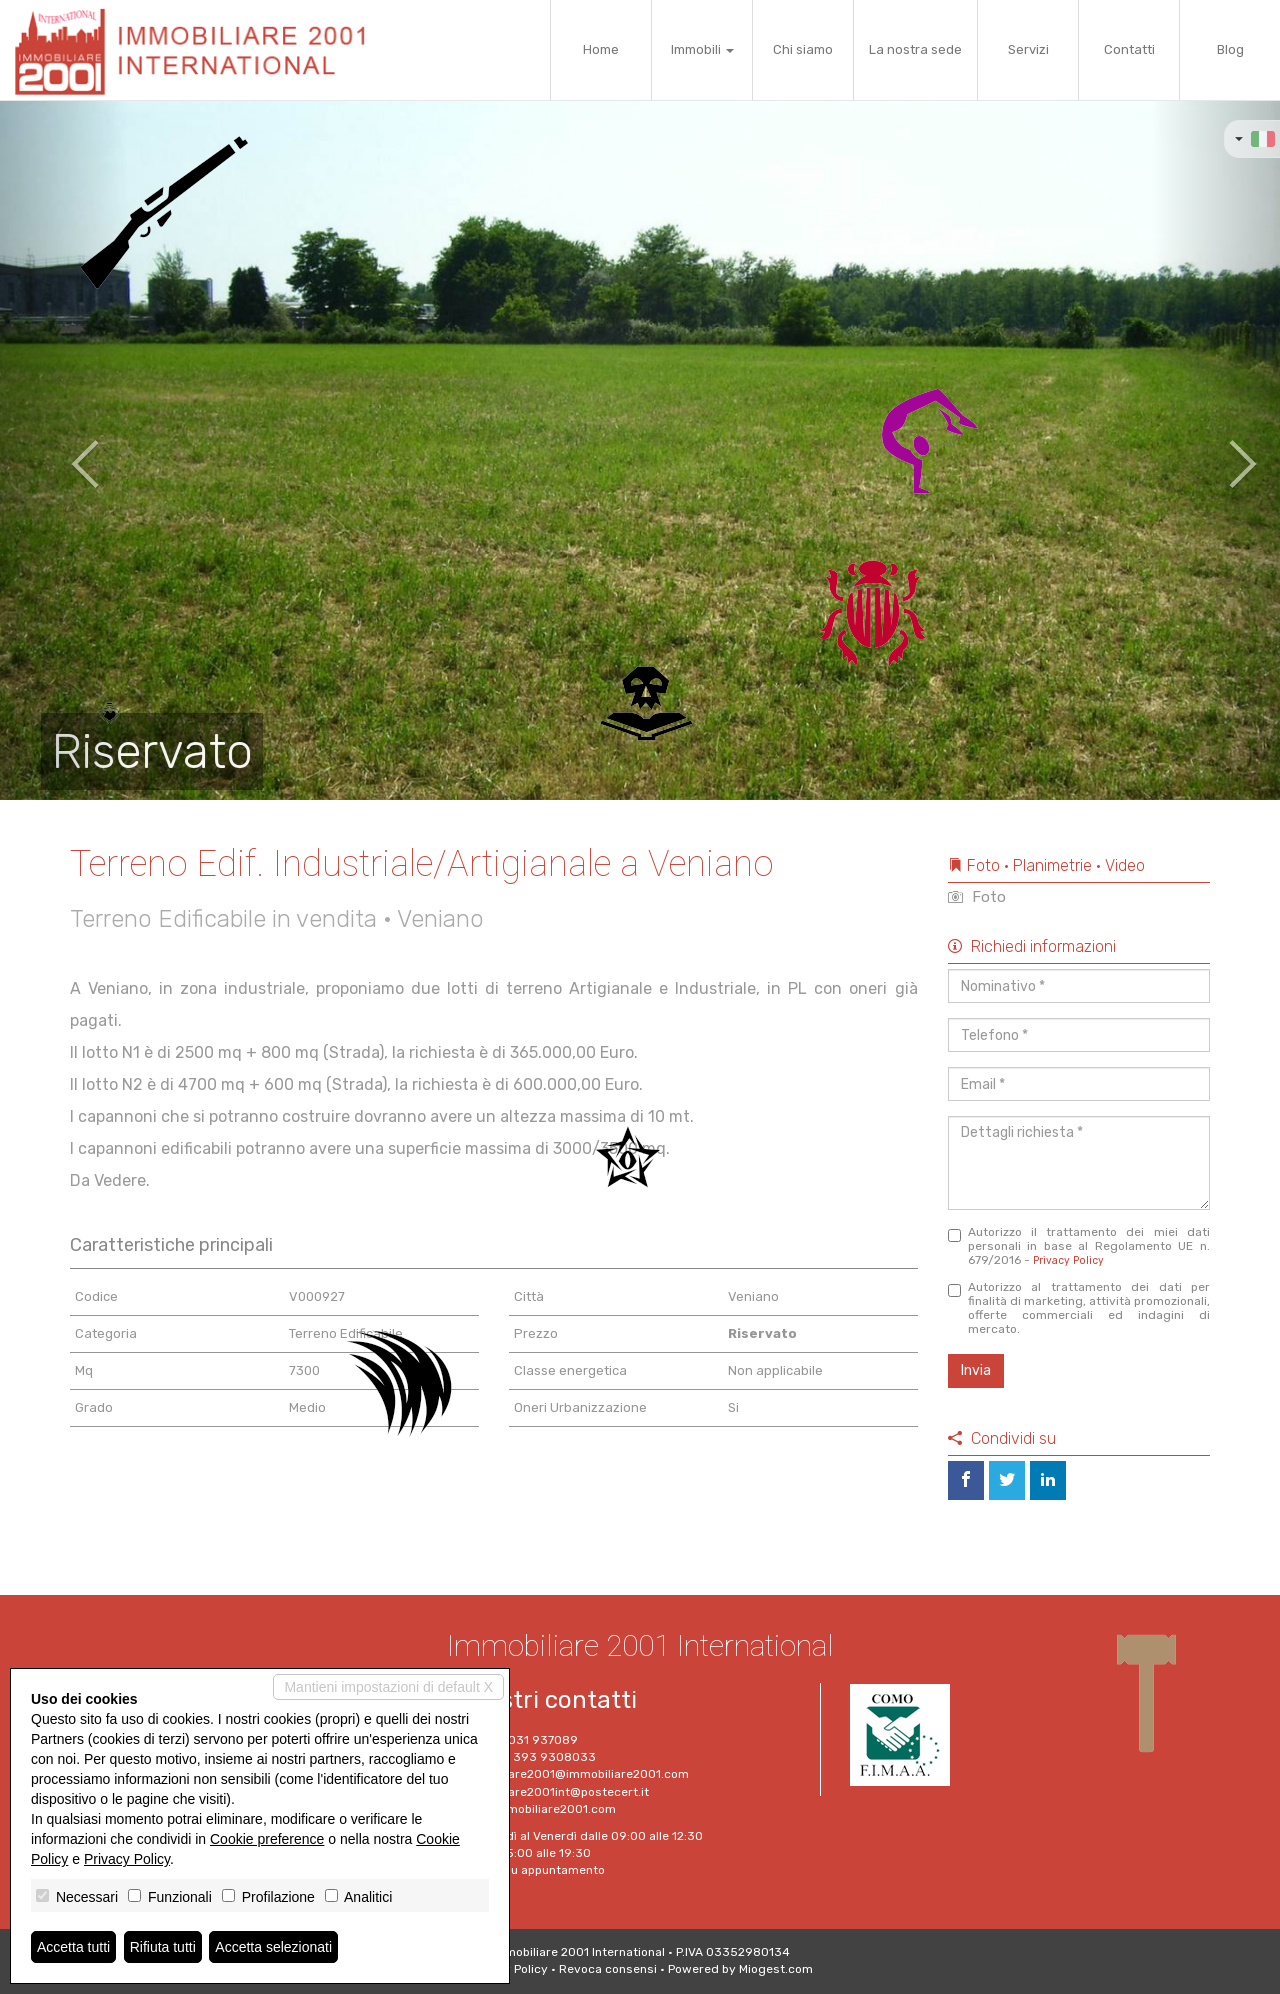  What do you see at coordinates (627, 1158) in the screenshot?
I see `indicates a cursed or corrupted item status` at bounding box center [627, 1158].